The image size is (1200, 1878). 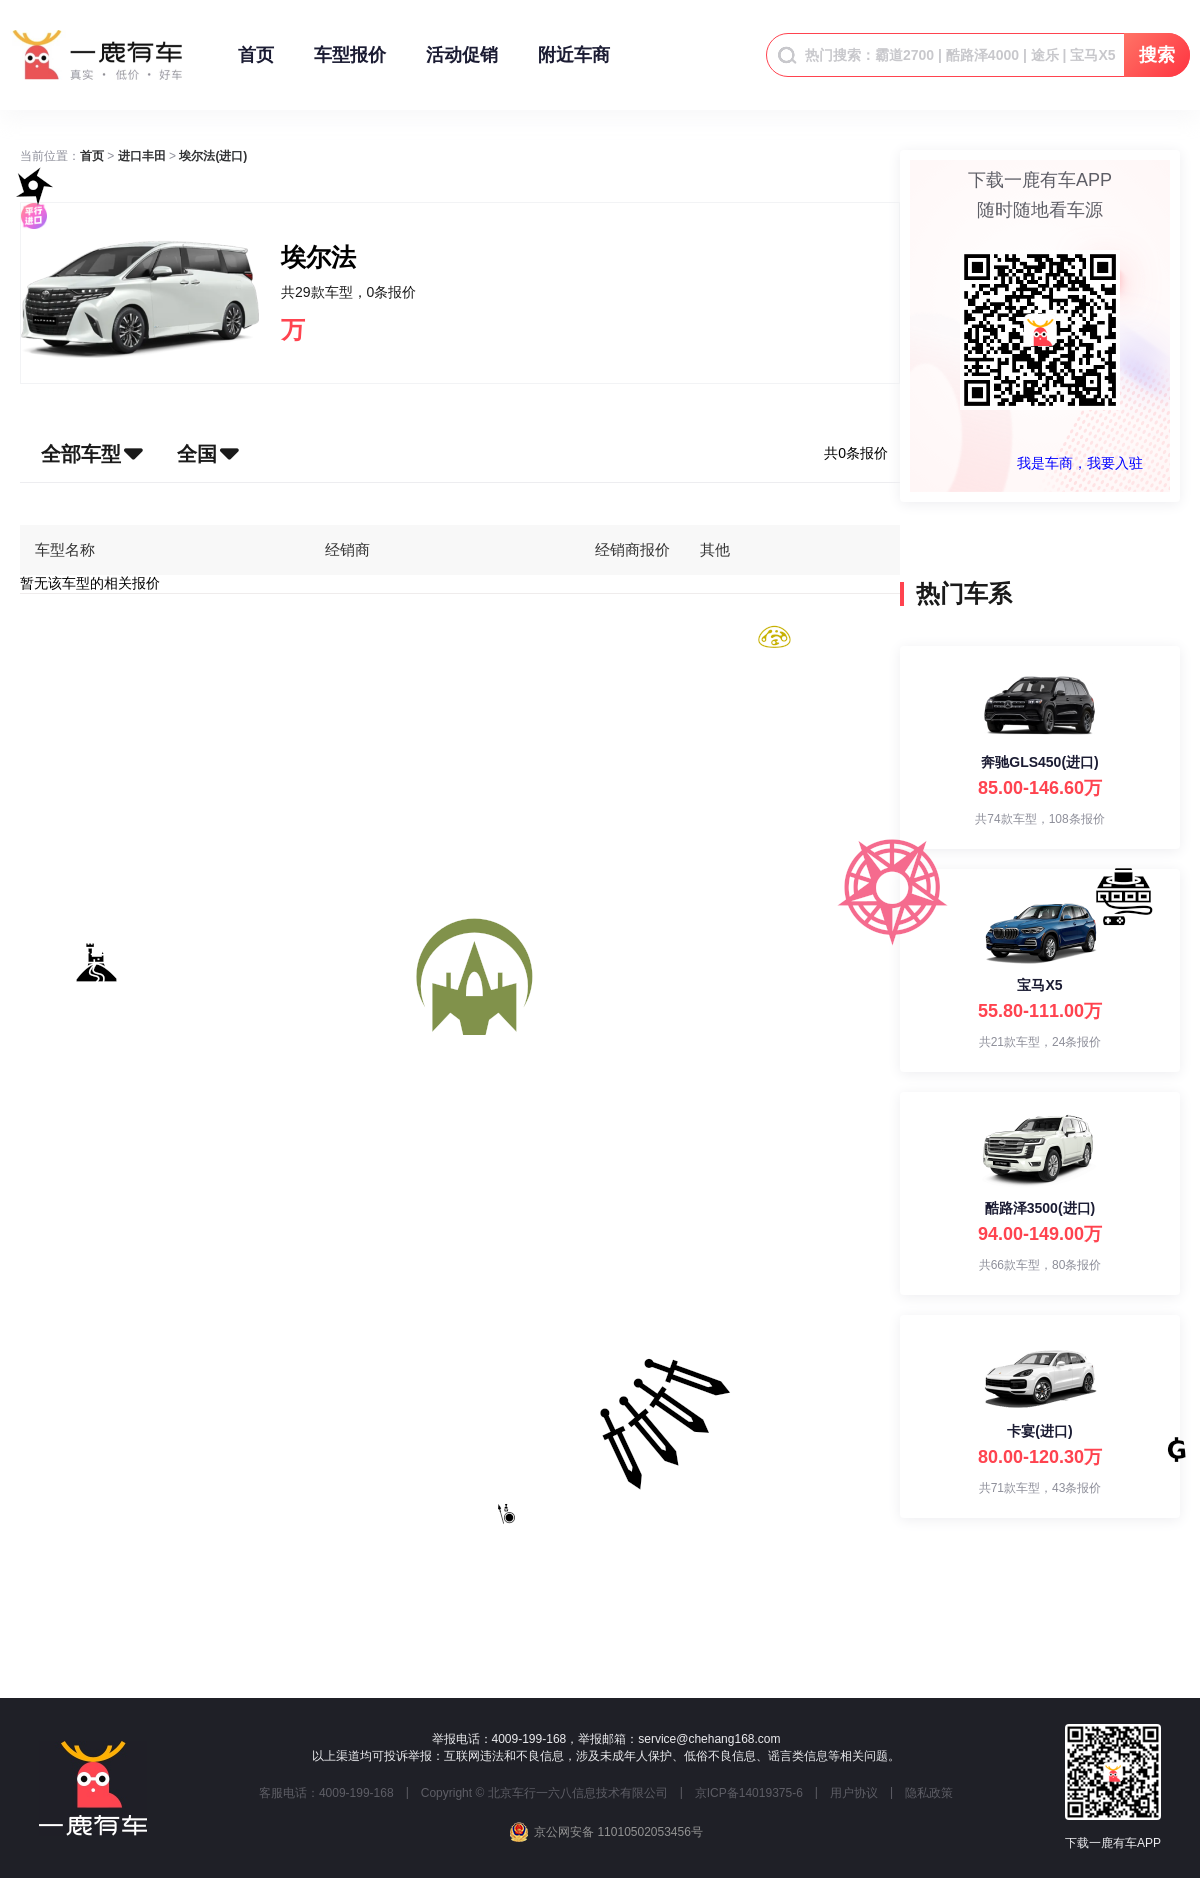 I want to click on view castle or fortress location on map, so click(x=96, y=961).